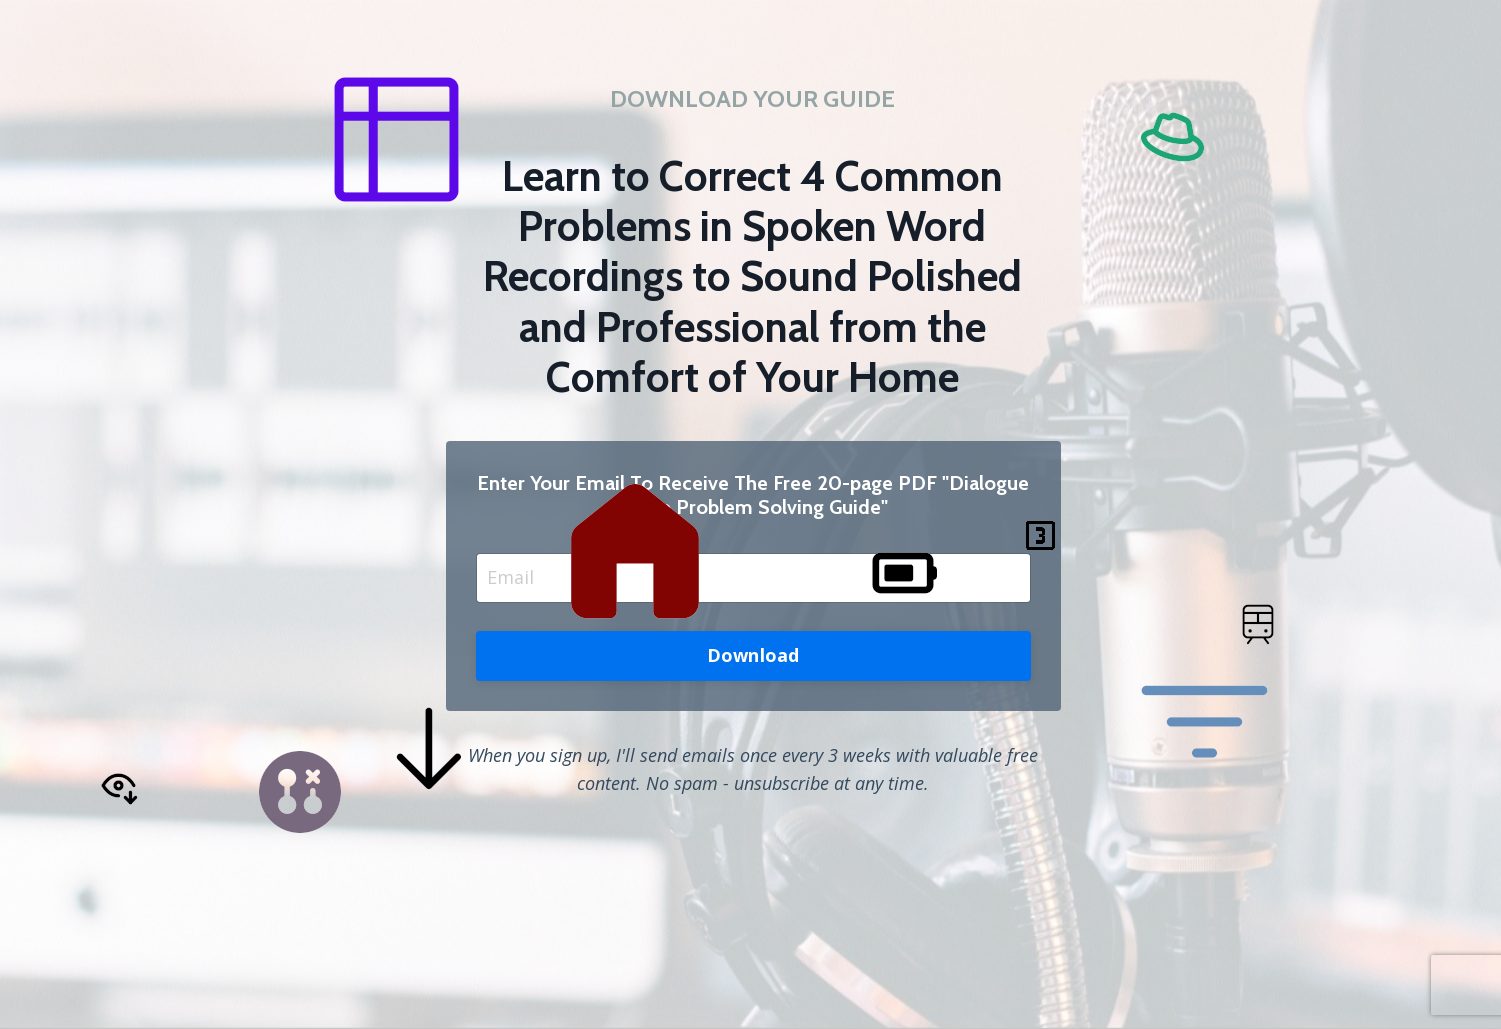 The image size is (1501, 1029). I want to click on Red Hat brand logo, so click(1172, 135).